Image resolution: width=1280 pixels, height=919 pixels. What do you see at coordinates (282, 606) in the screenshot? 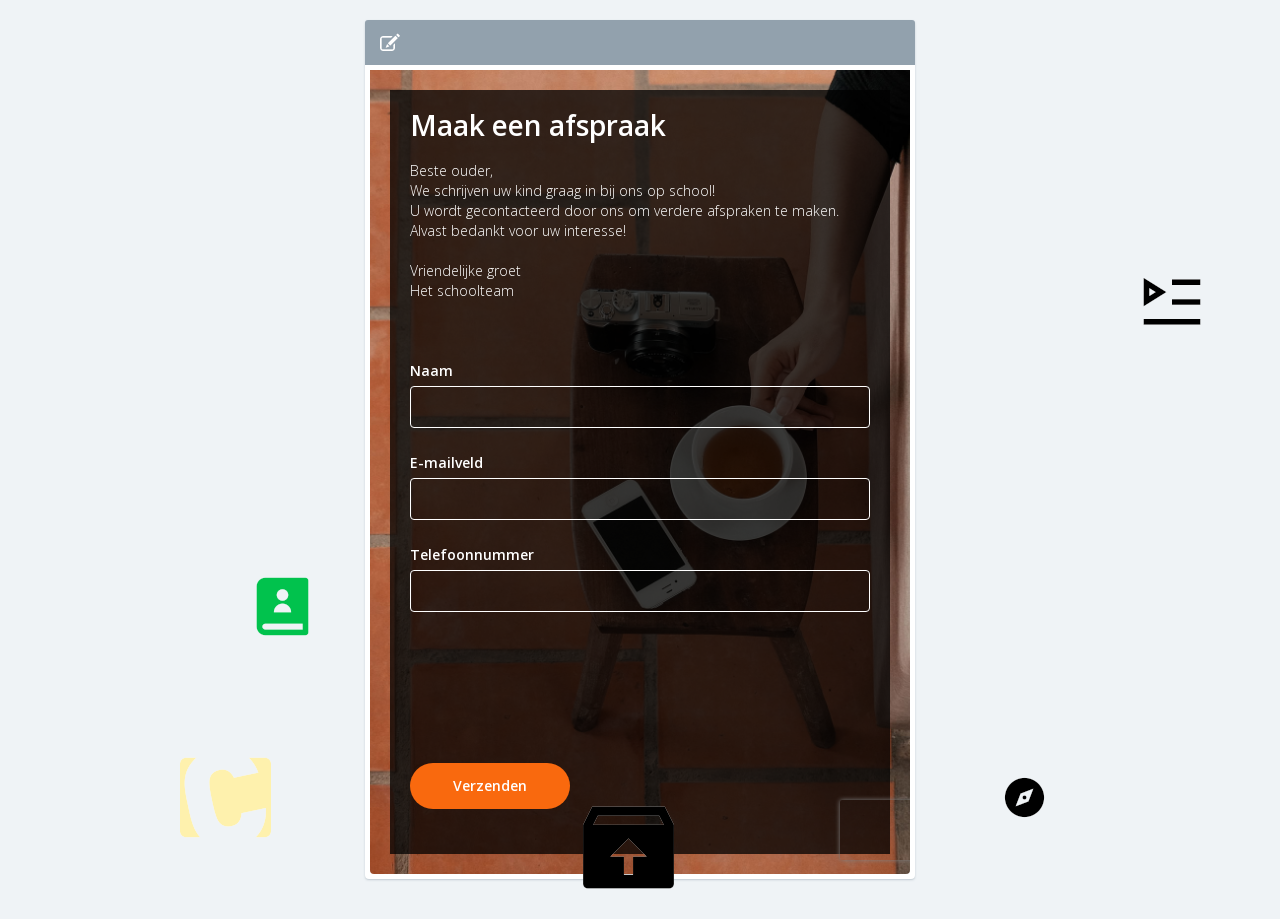
I see `open contacts or address book` at bounding box center [282, 606].